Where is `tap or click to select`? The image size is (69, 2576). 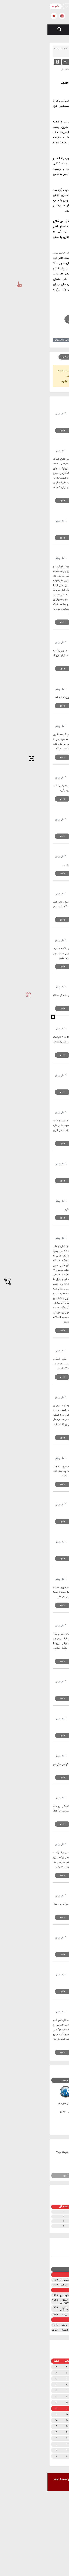
tap or click to select is located at coordinates (19, 284).